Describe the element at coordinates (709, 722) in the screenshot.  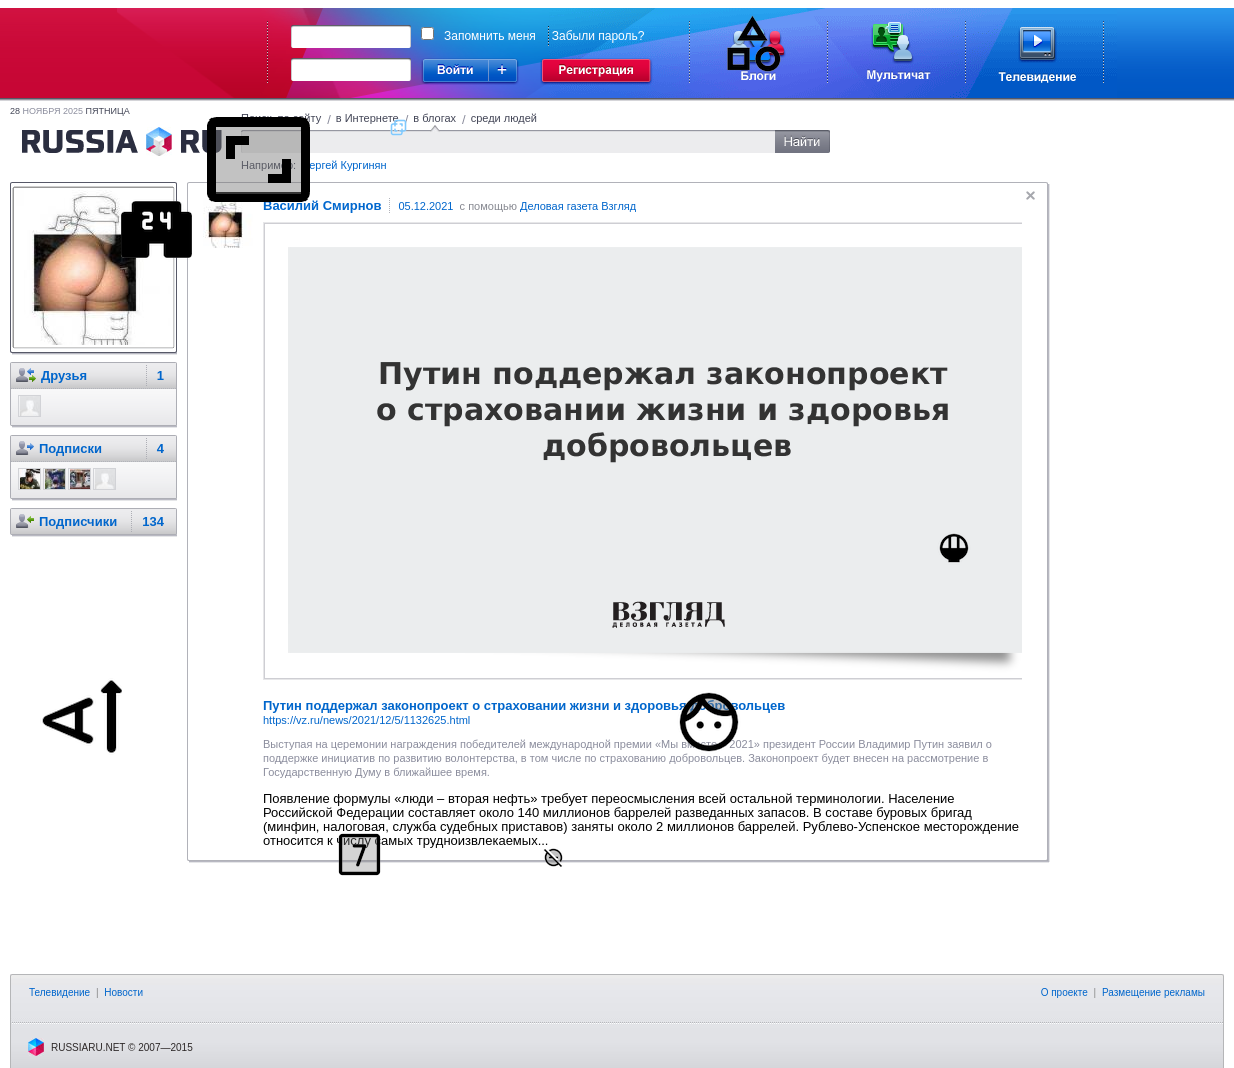
I see `access your profile or account` at that location.